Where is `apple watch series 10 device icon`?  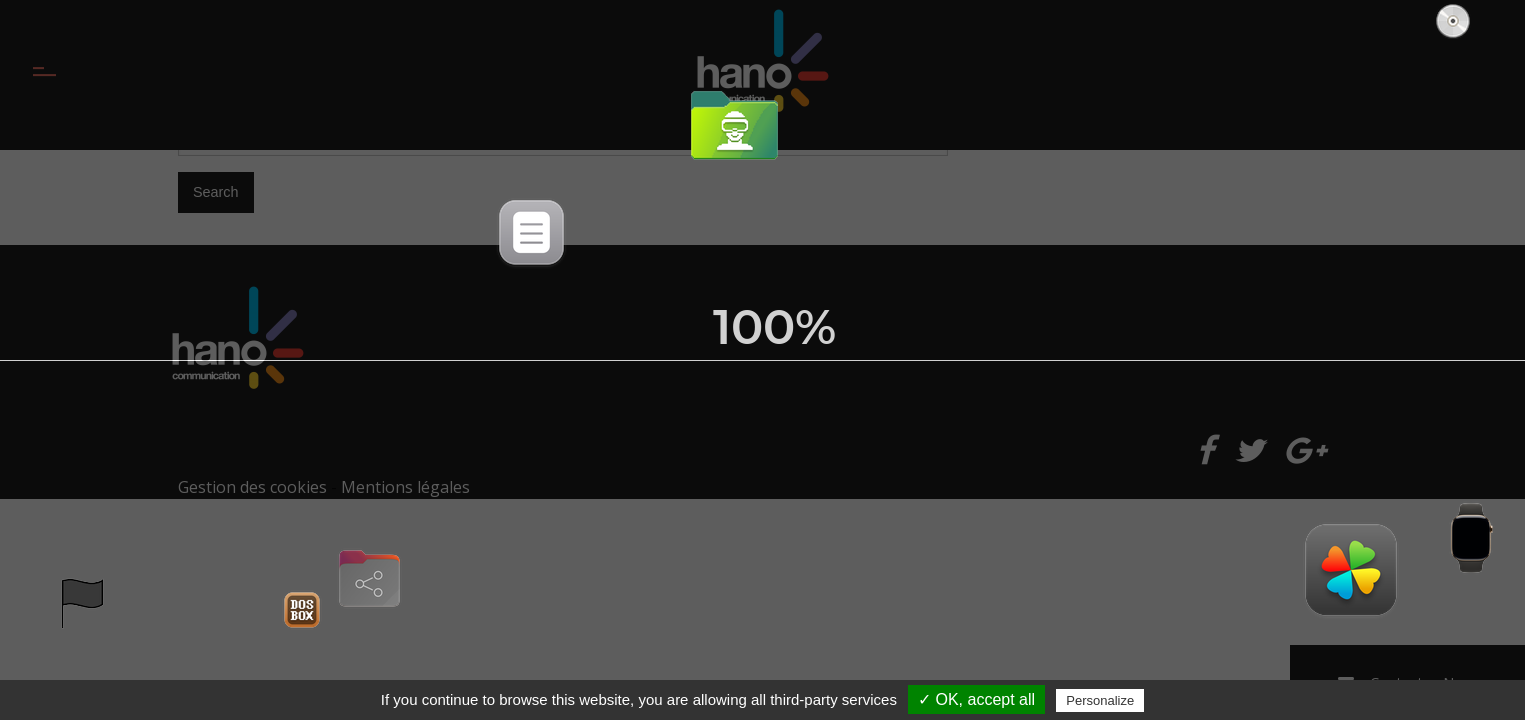
apple watch series 10 device icon is located at coordinates (1471, 538).